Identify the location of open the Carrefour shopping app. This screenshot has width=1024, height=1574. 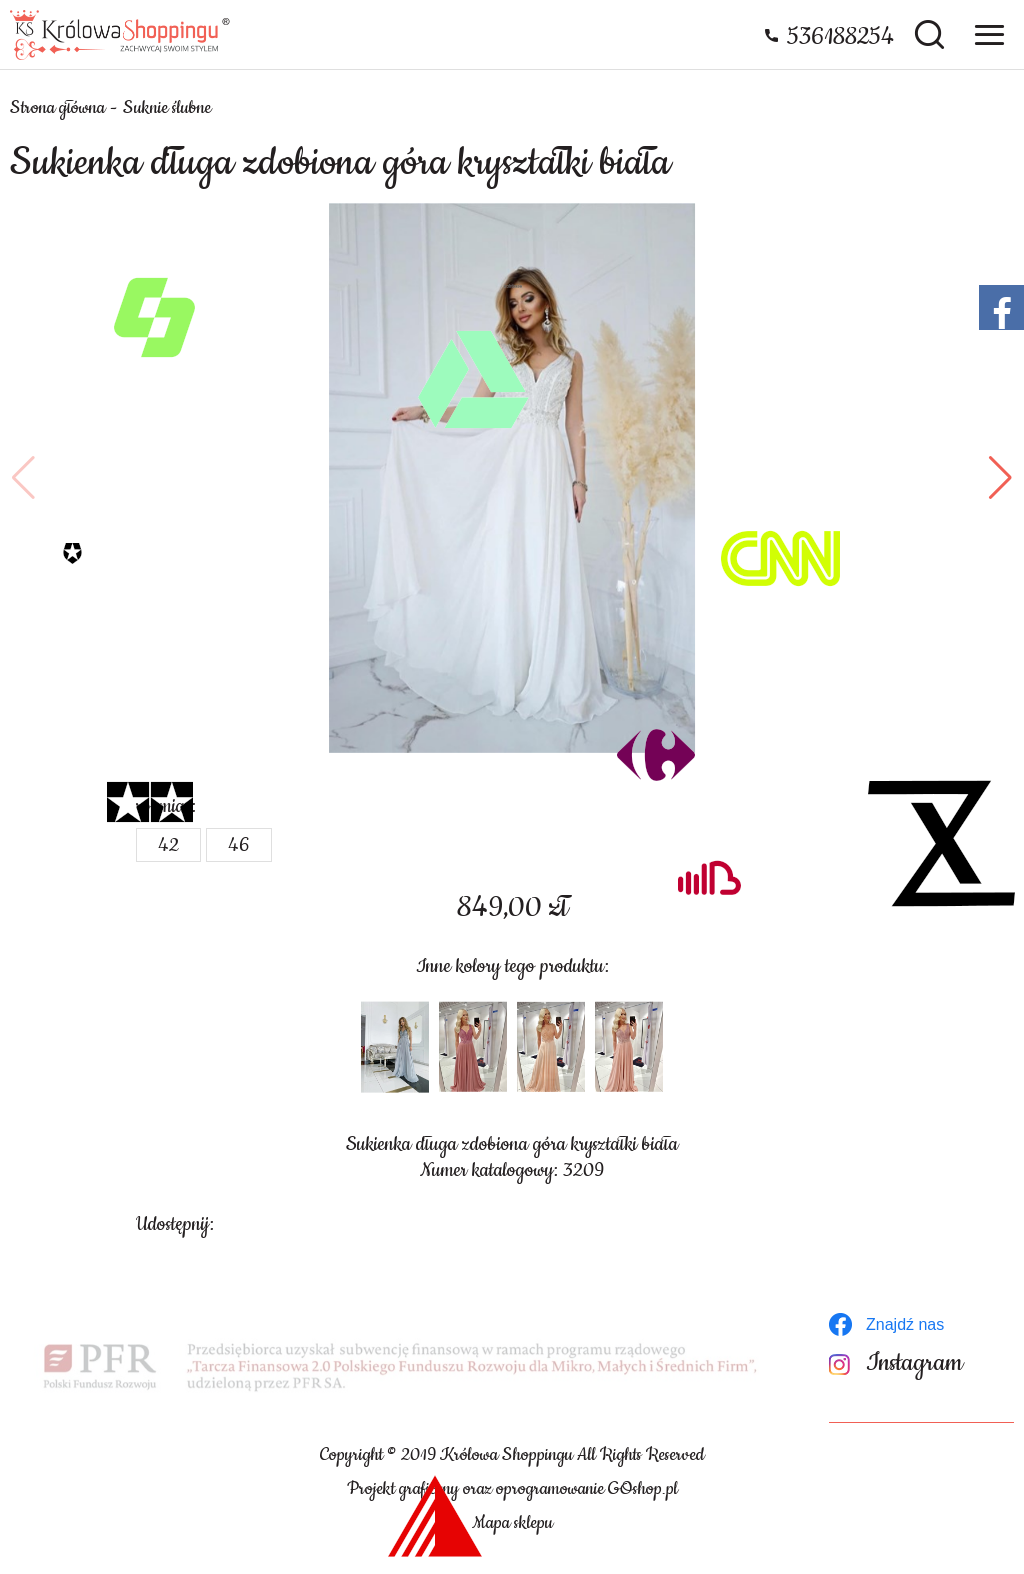
(656, 755).